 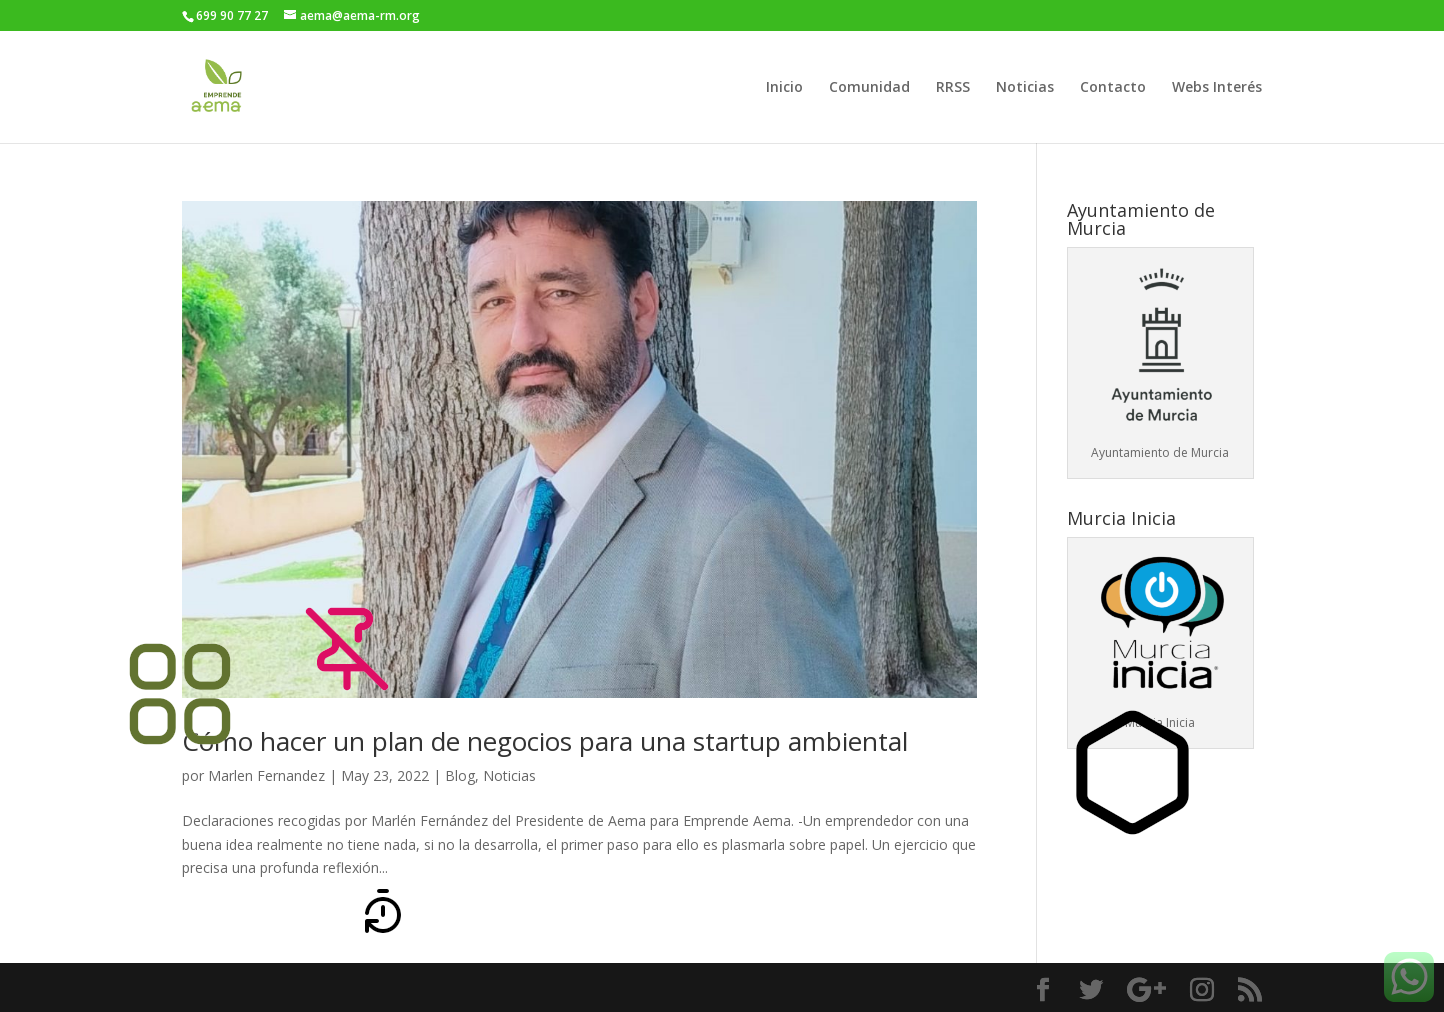 I want to click on reset the timer to its starting value, so click(x=383, y=911).